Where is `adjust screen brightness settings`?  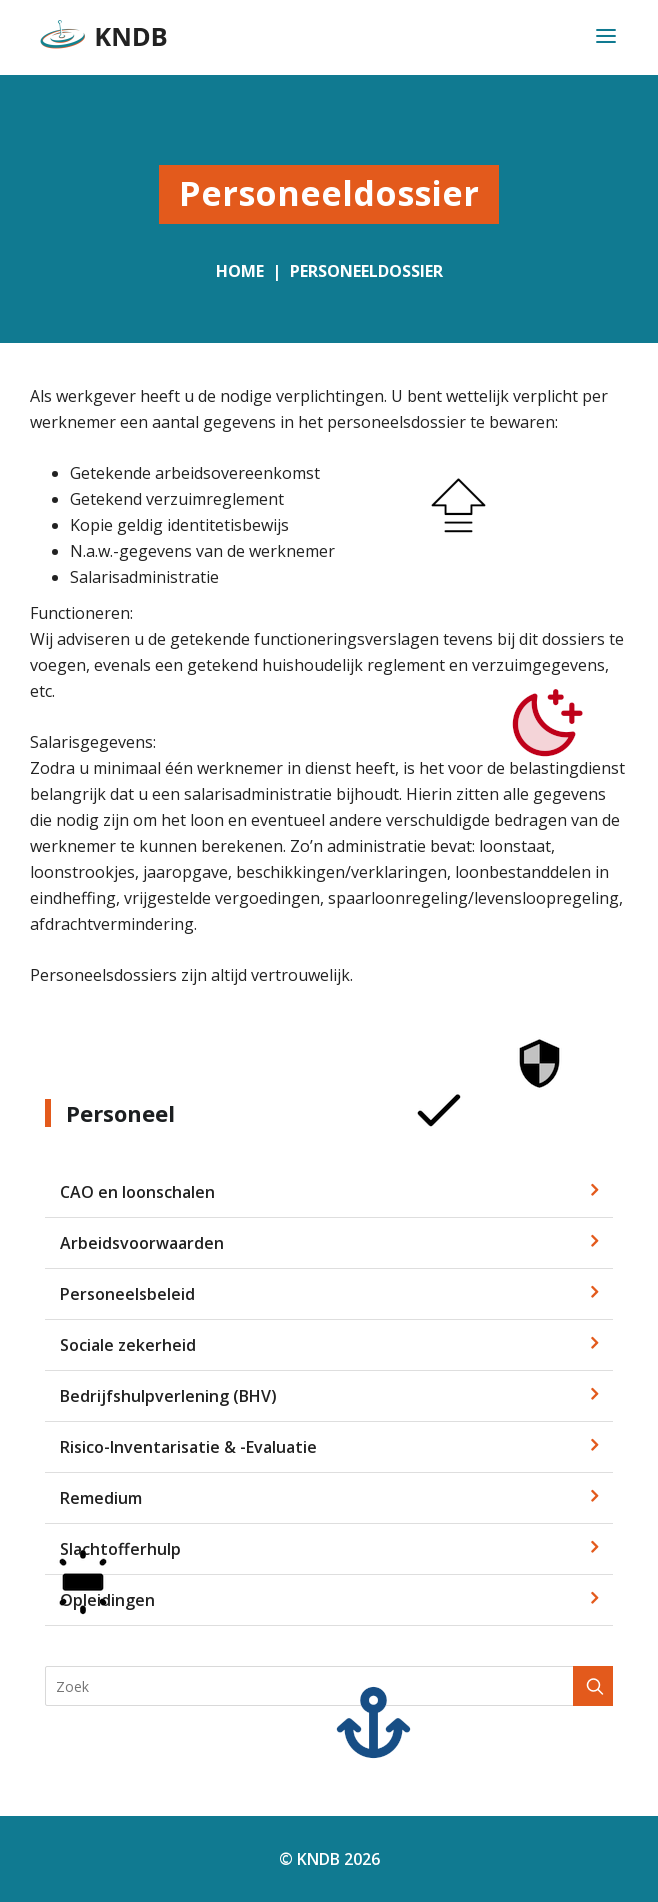
adjust screen brightness settings is located at coordinates (83, 1582).